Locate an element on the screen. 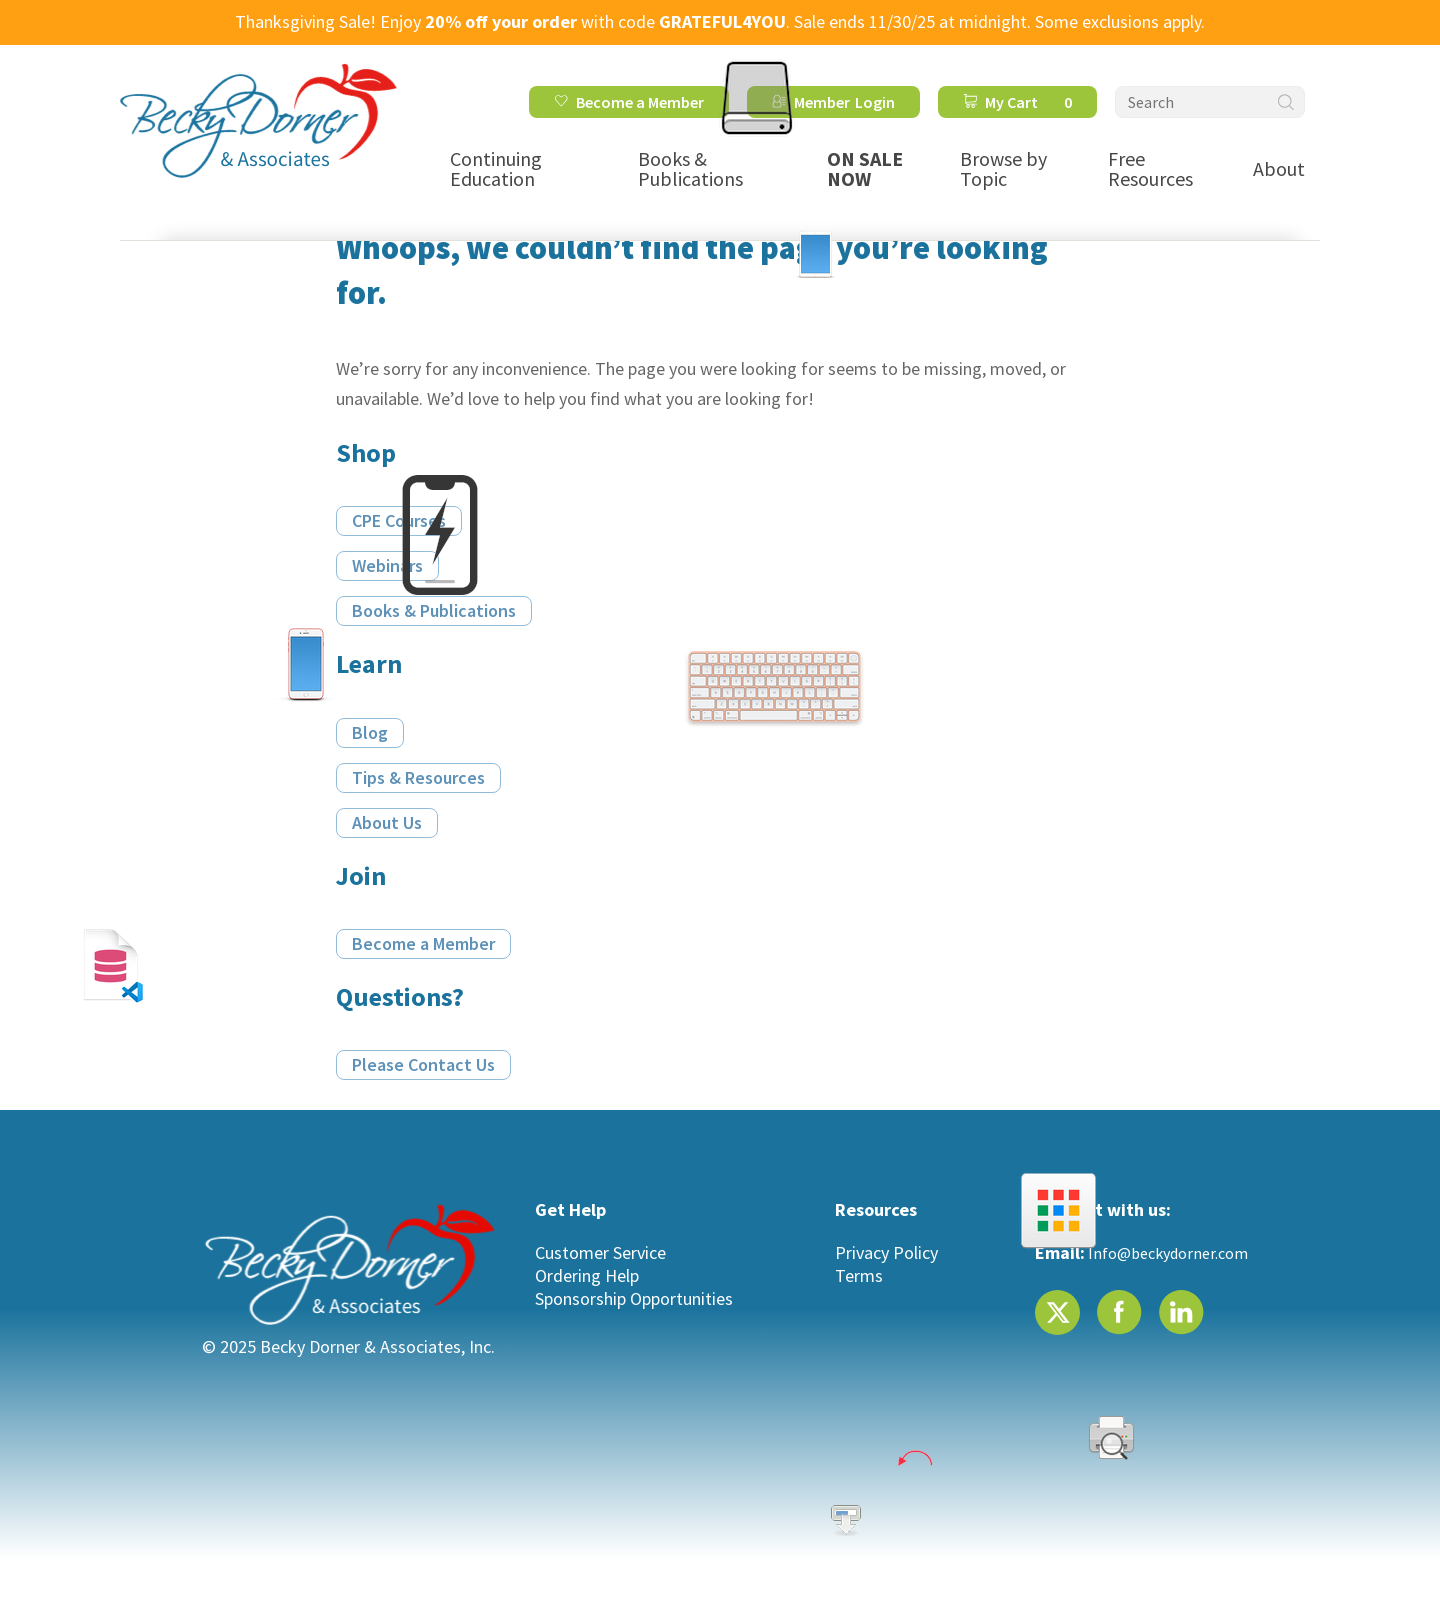  access external drive in sidebar is located at coordinates (757, 98).